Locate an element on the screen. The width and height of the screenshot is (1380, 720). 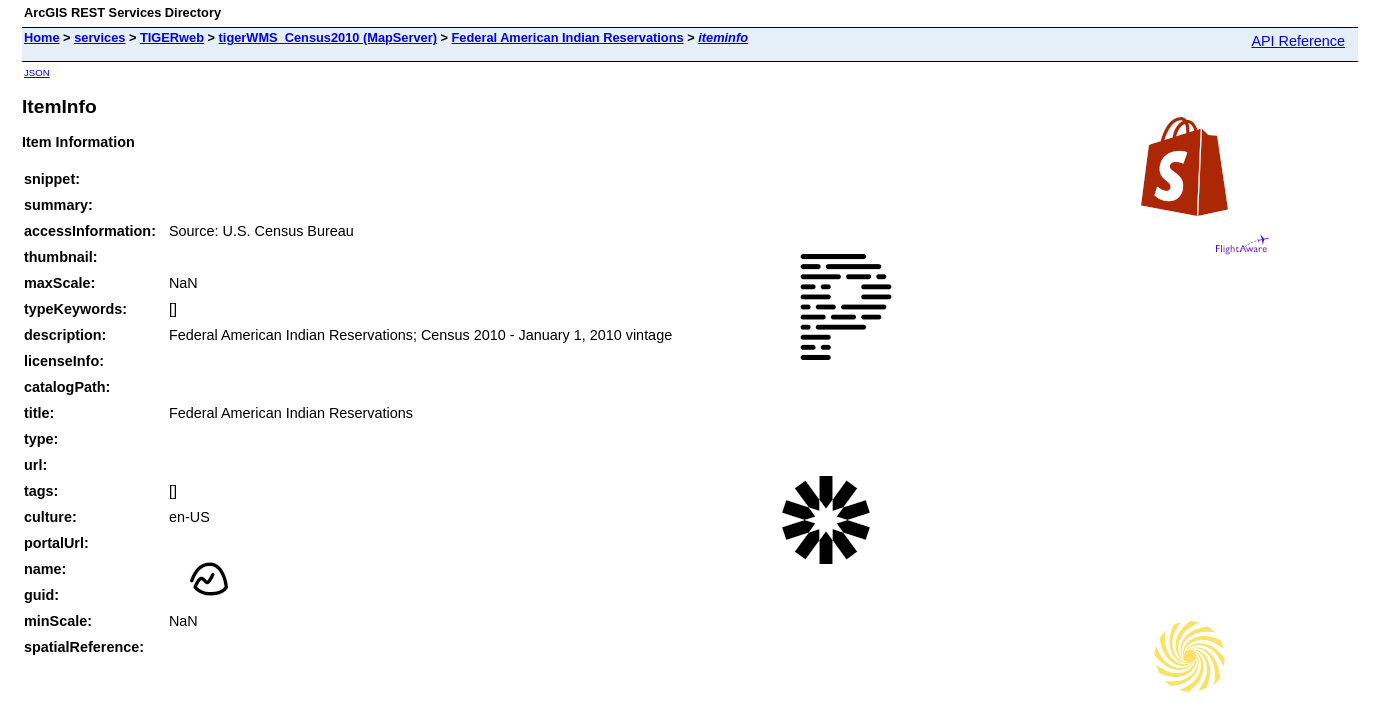
open shopify store dashboard is located at coordinates (1184, 166).